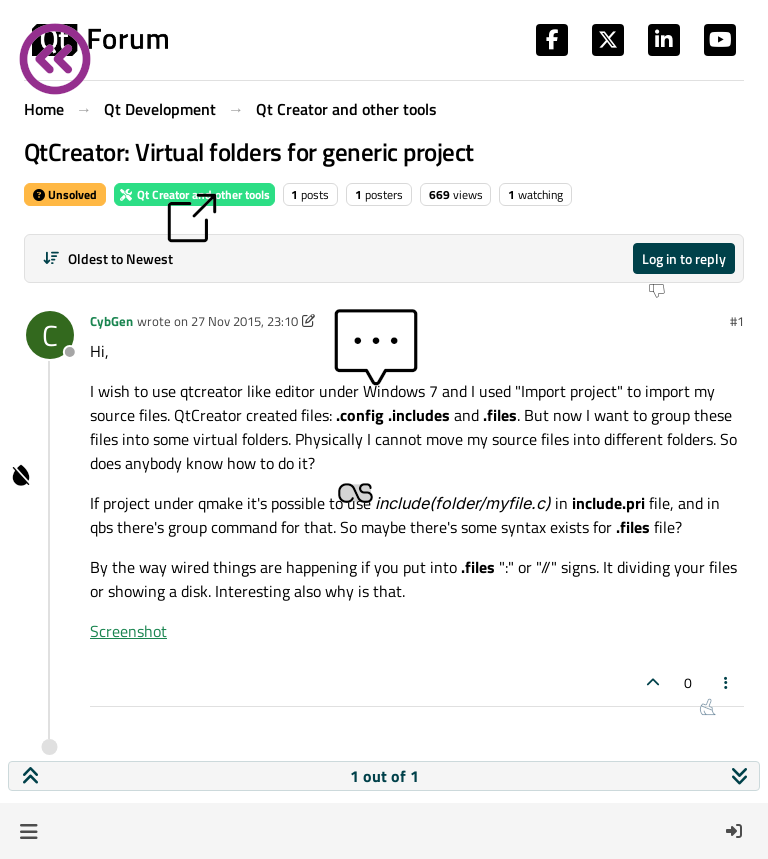  I want to click on open link in a new window or tab, so click(192, 218).